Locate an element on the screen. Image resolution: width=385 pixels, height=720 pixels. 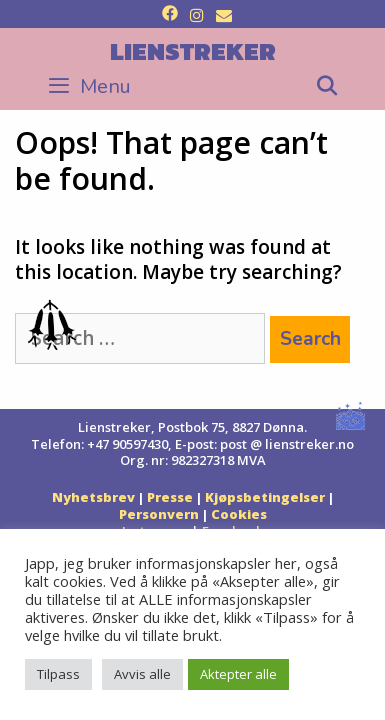
cantua flower icon for botanical or nature-themed game element is located at coordinates (52, 325).